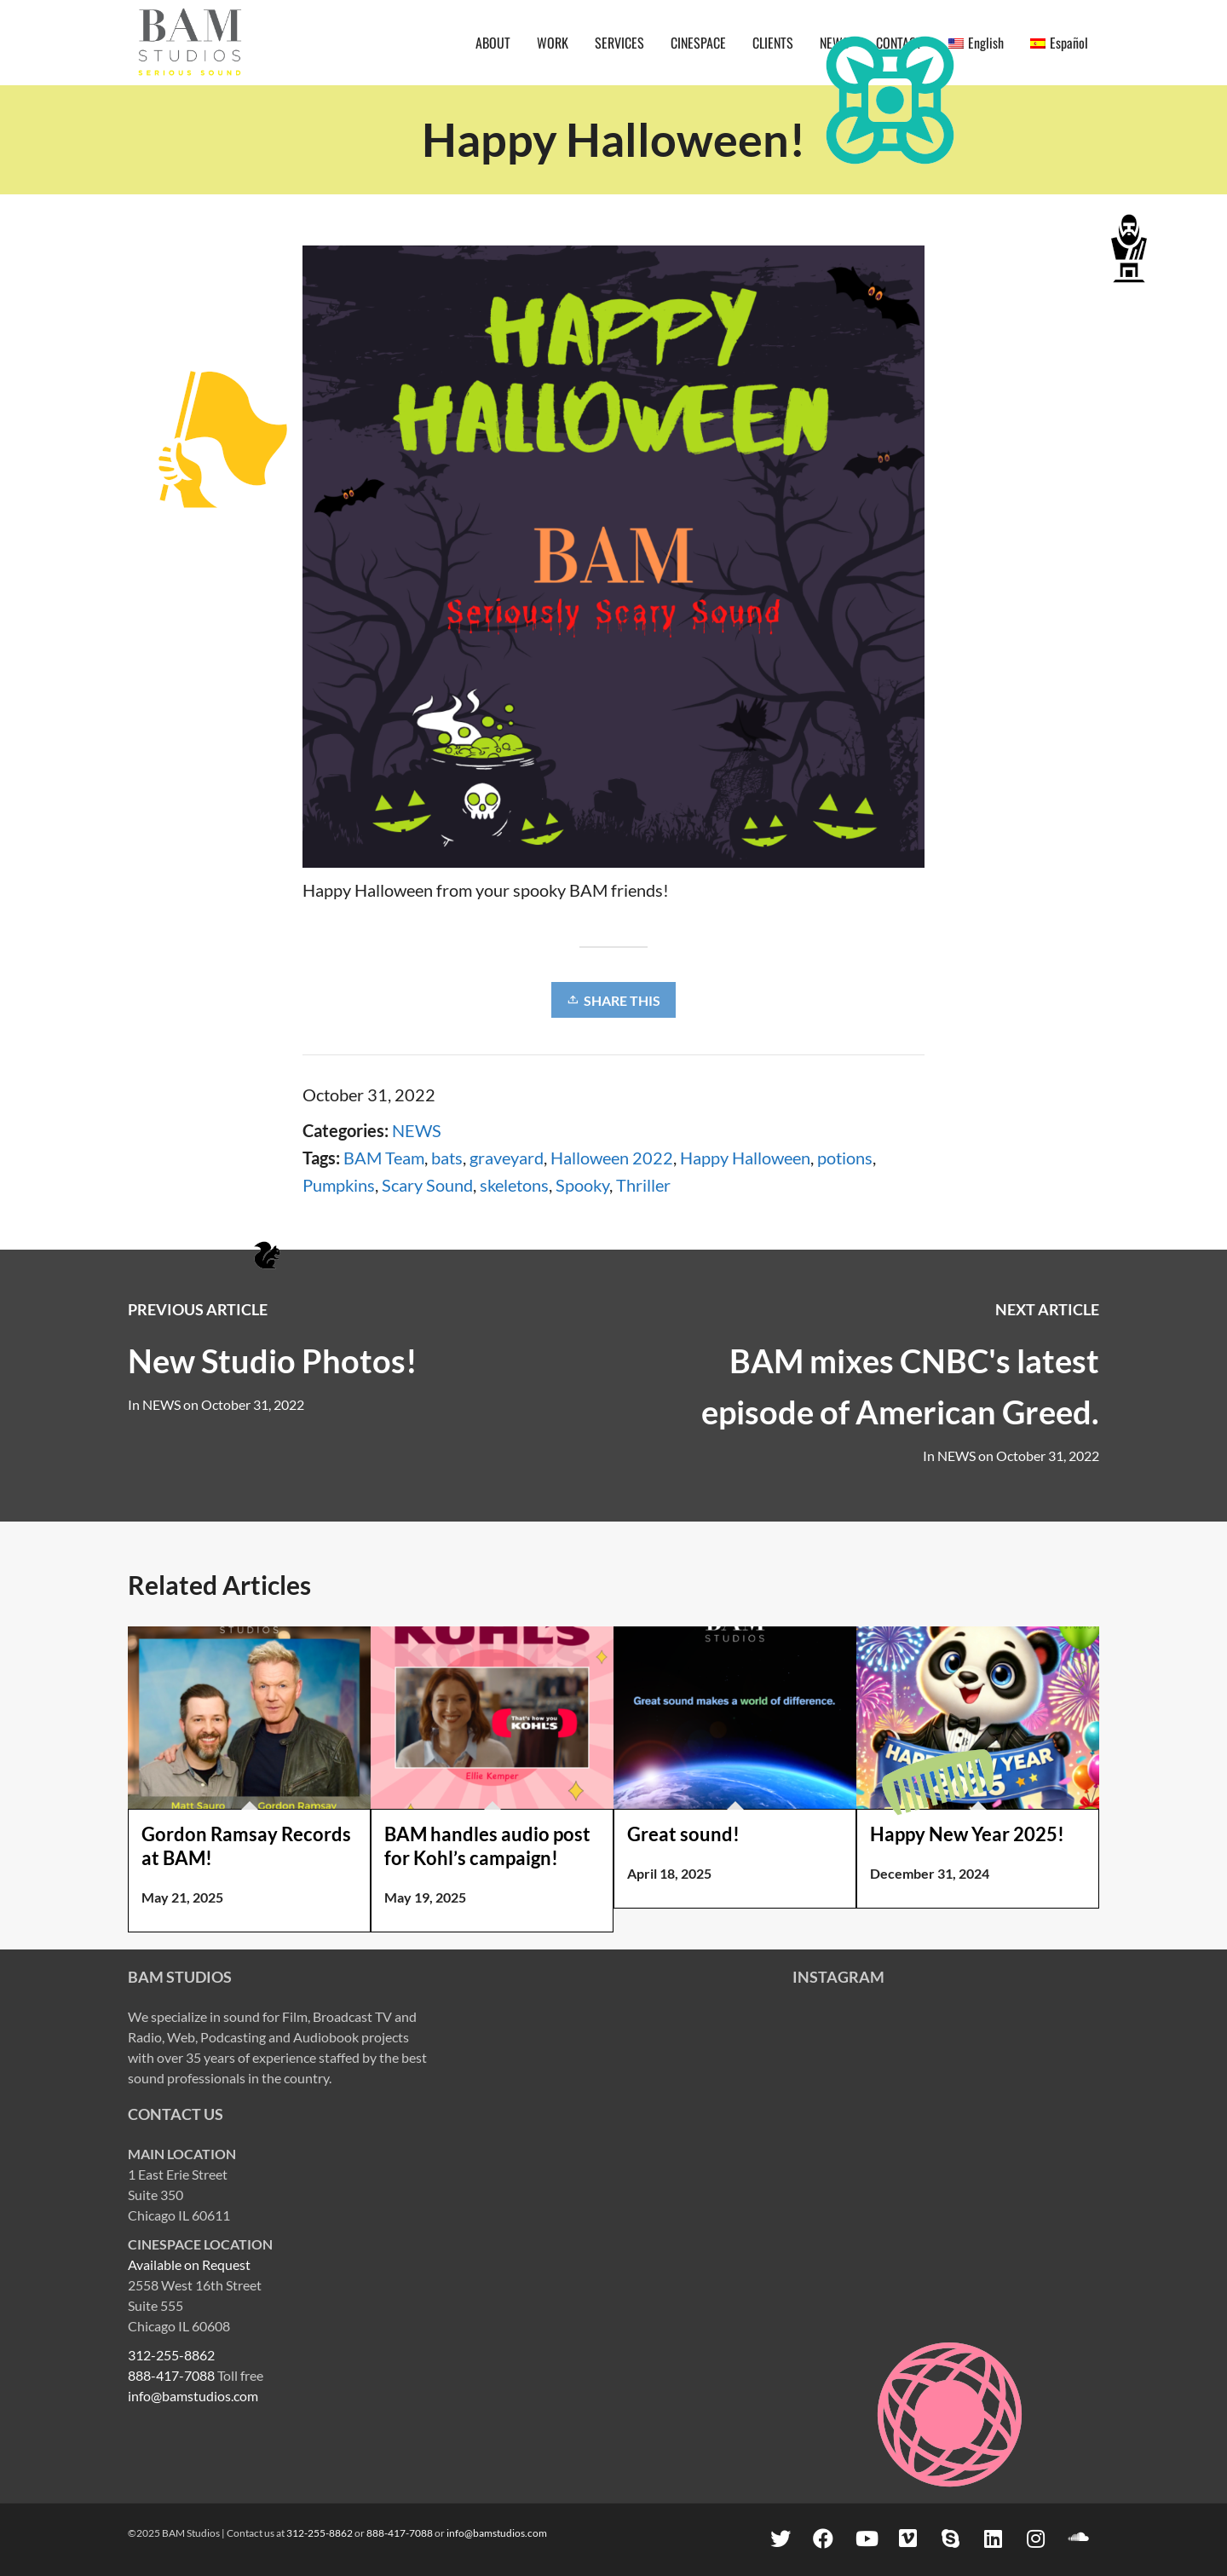  I want to click on wildlife or nature-themed game element, so click(267, 1255).